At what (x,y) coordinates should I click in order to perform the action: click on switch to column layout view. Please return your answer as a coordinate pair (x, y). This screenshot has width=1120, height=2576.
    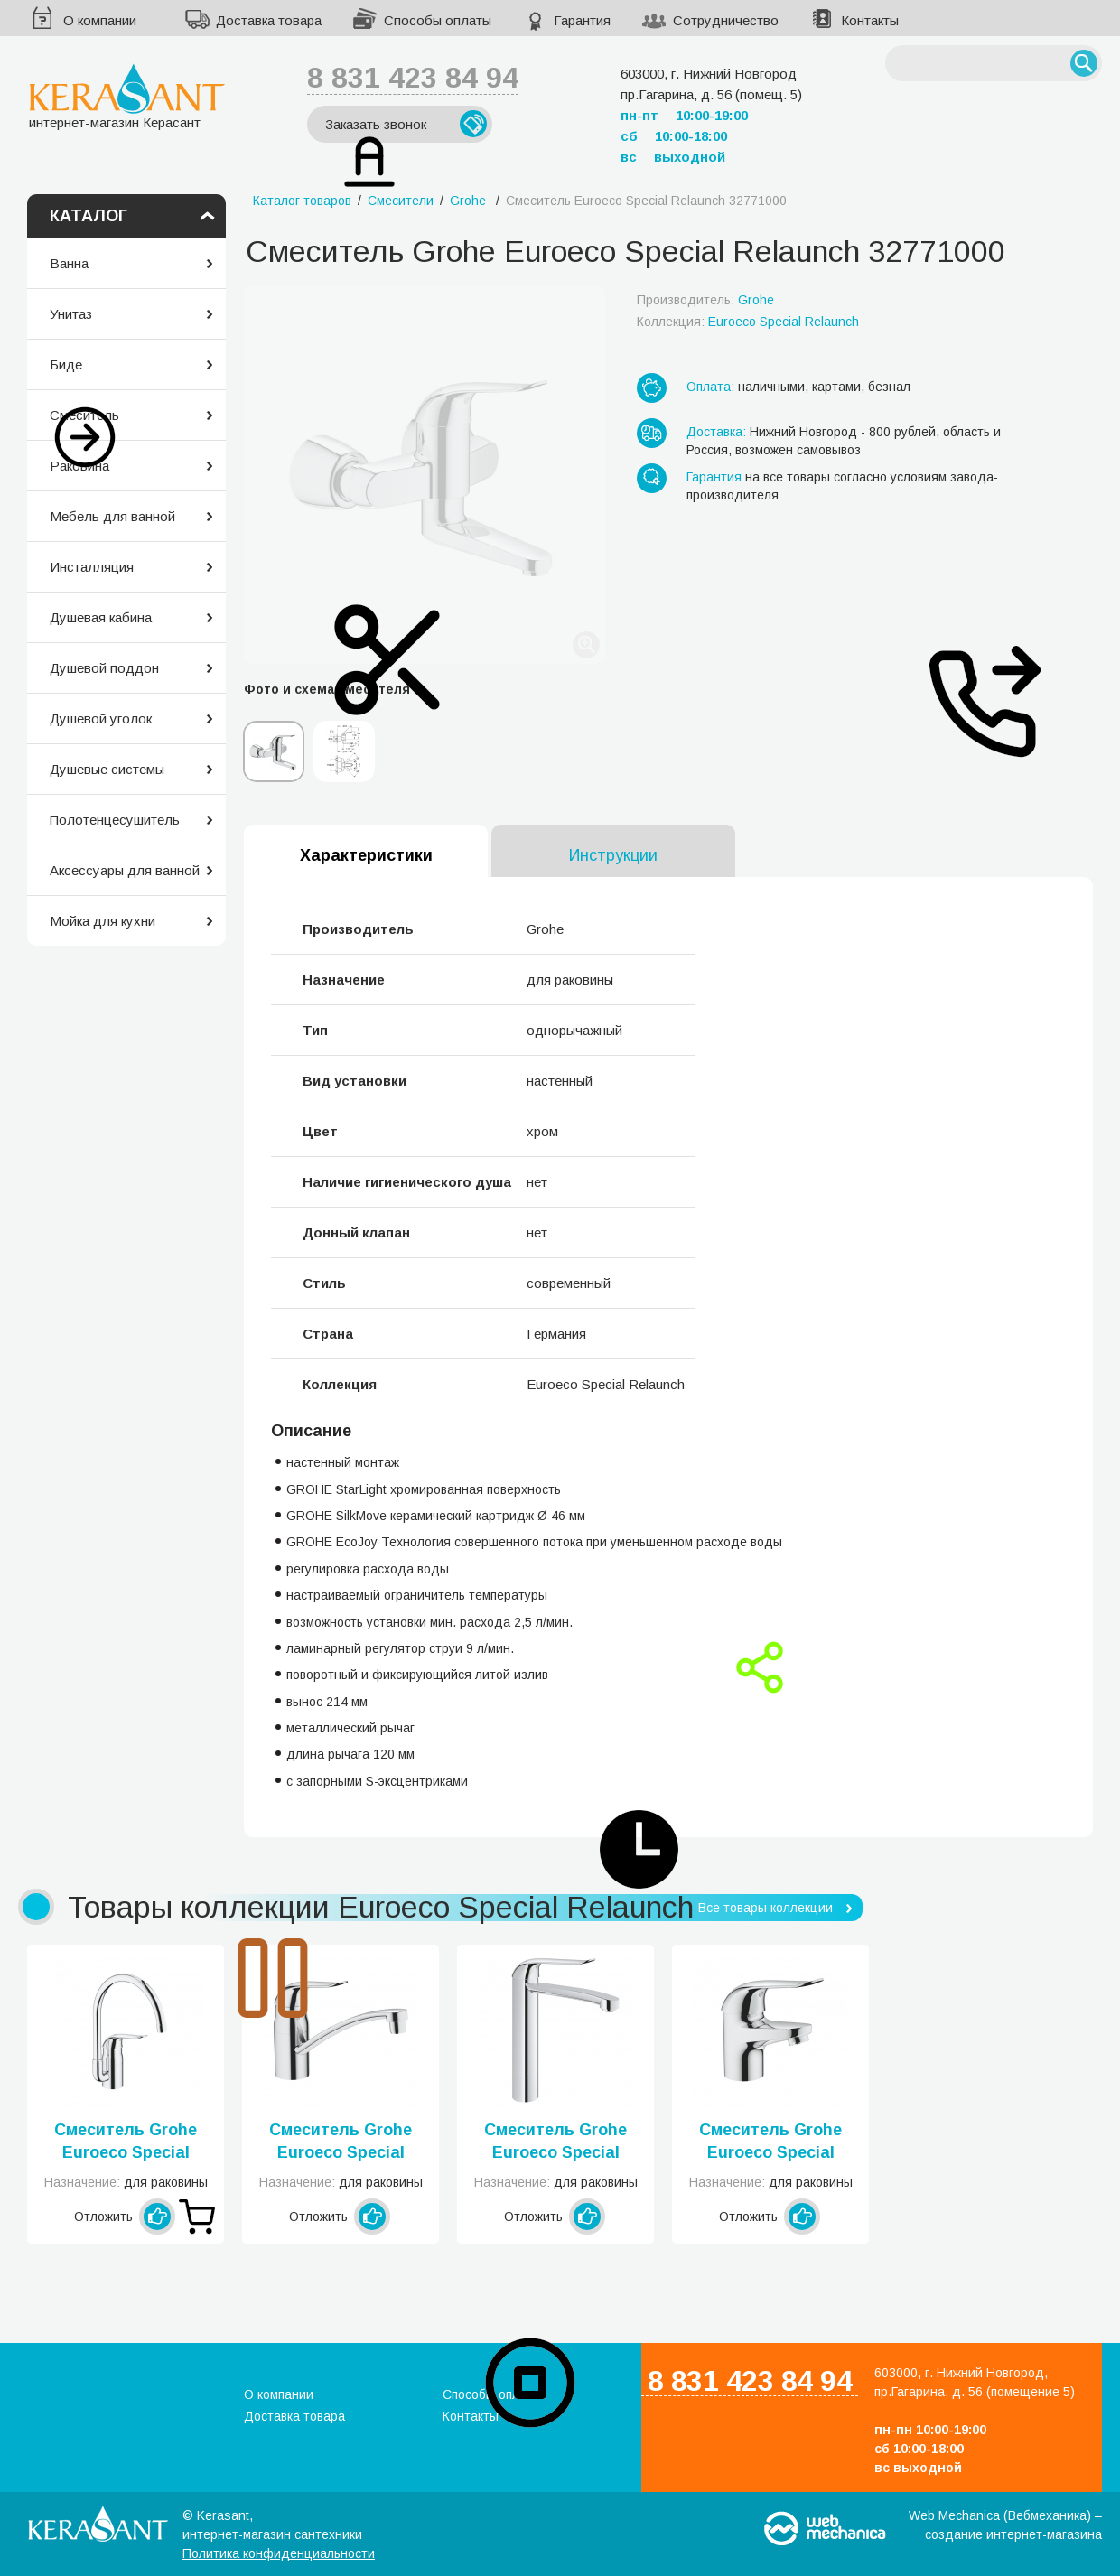
    Looking at the image, I should click on (273, 1978).